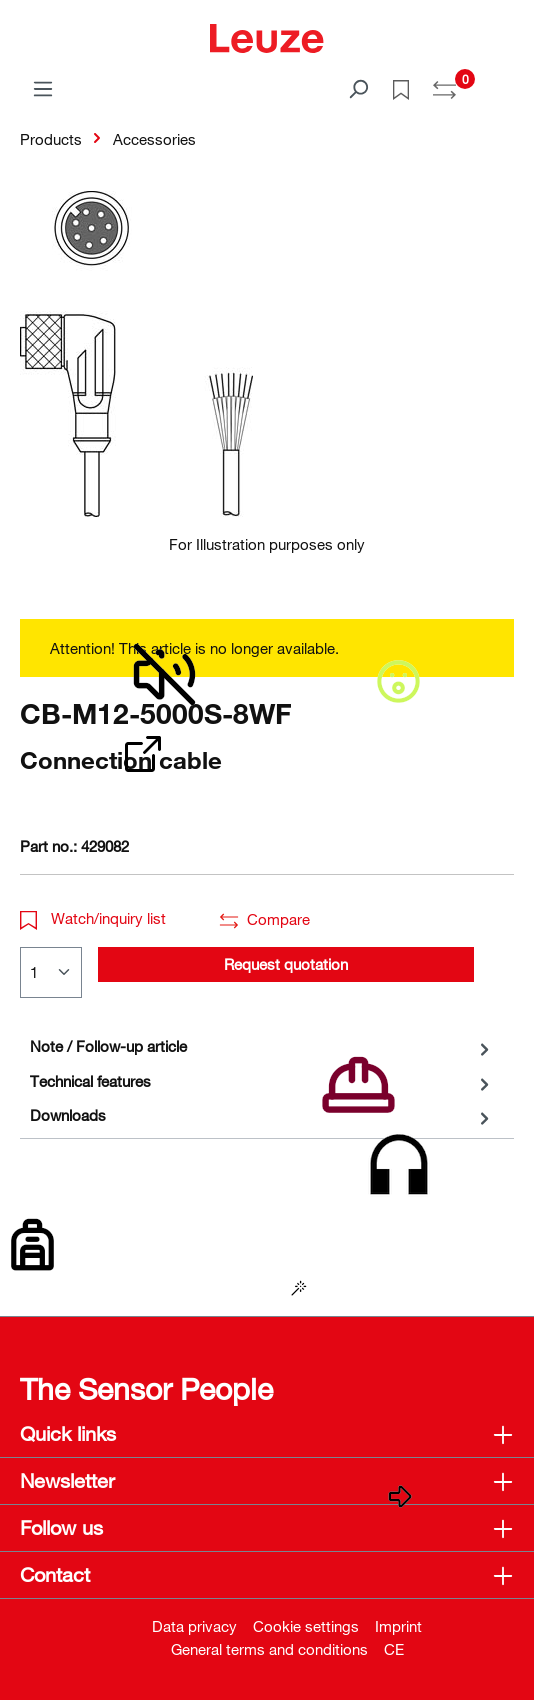 The width and height of the screenshot is (534, 1700). What do you see at coordinates (358, 1086) in the screenshot?
I see `access construction or safety settings` at bounding box center [358, 1086].